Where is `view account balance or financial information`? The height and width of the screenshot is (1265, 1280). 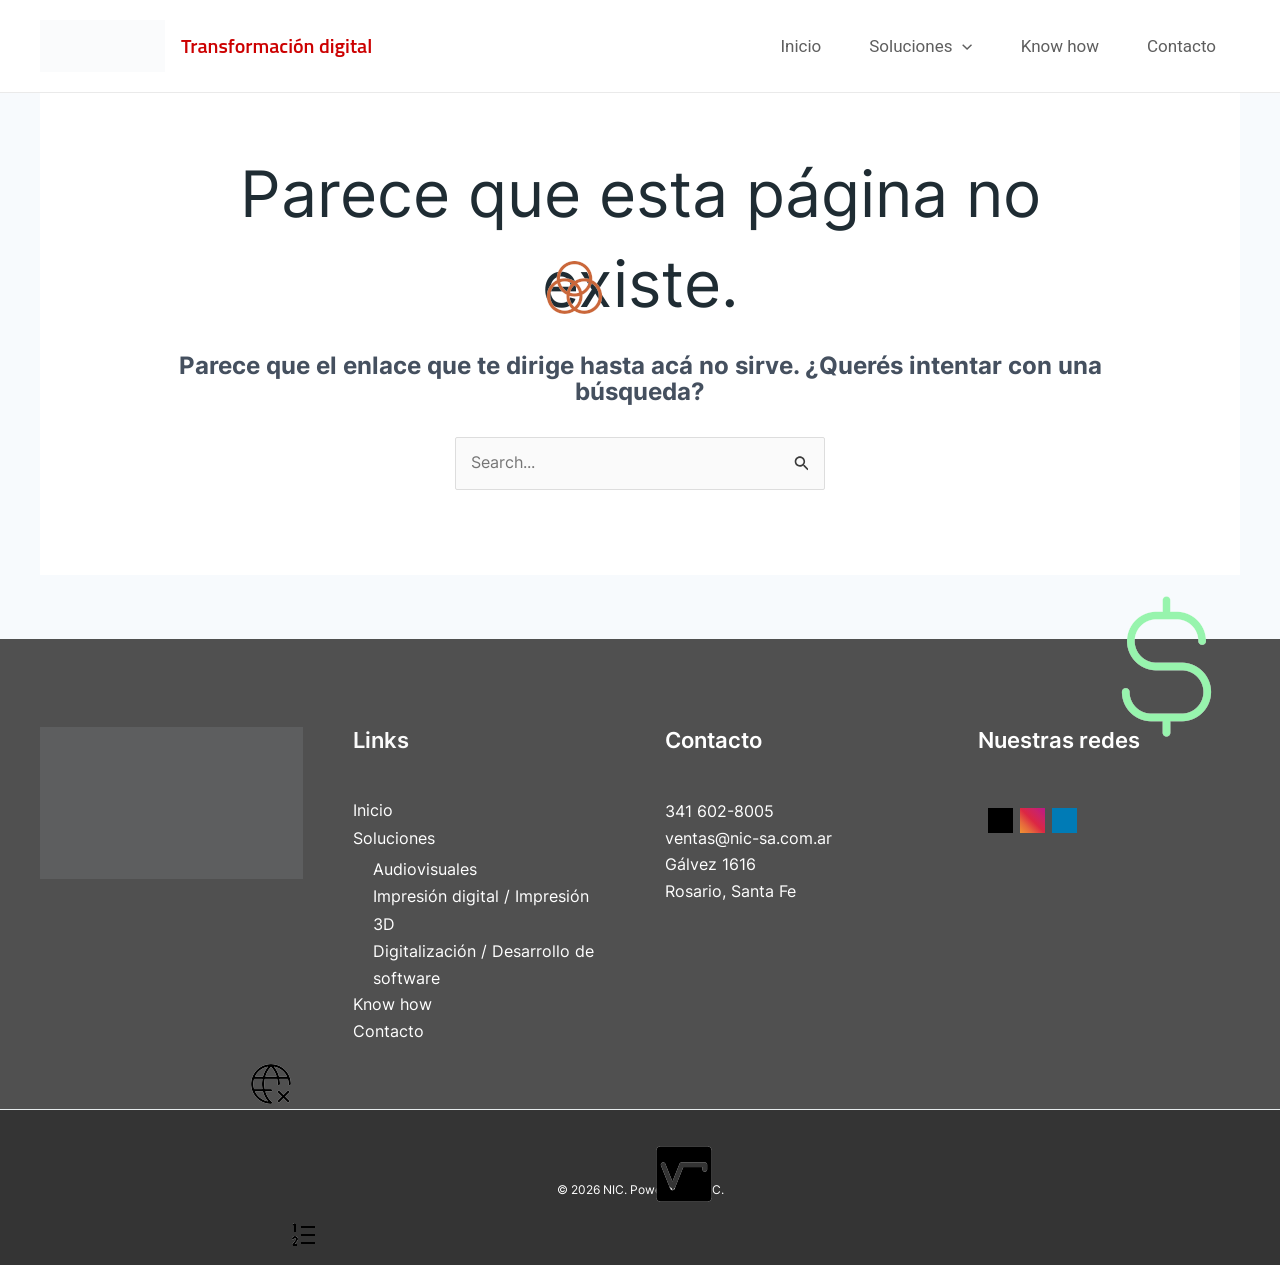
view account balance or financial information is located at coordinates (1166, 666).